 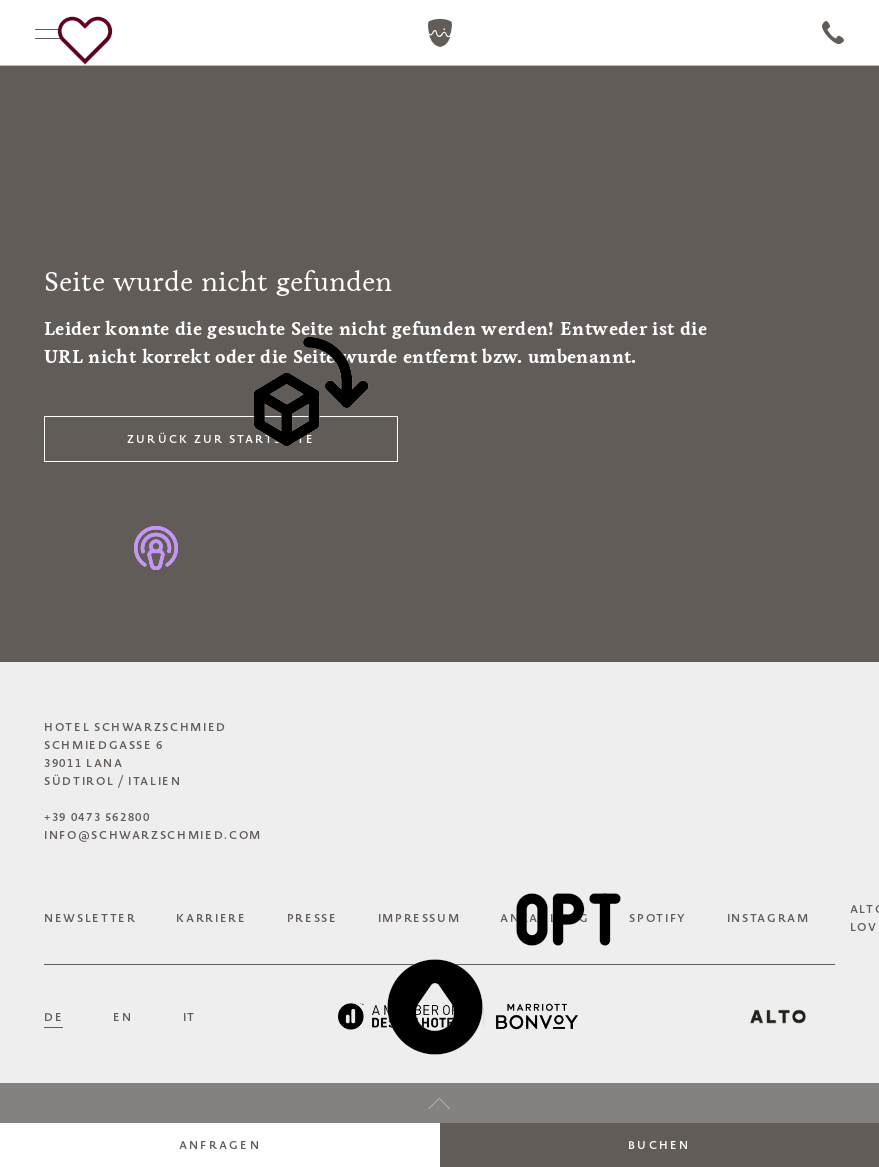 I want to click on add to favorites, so click(x=85, y=40).